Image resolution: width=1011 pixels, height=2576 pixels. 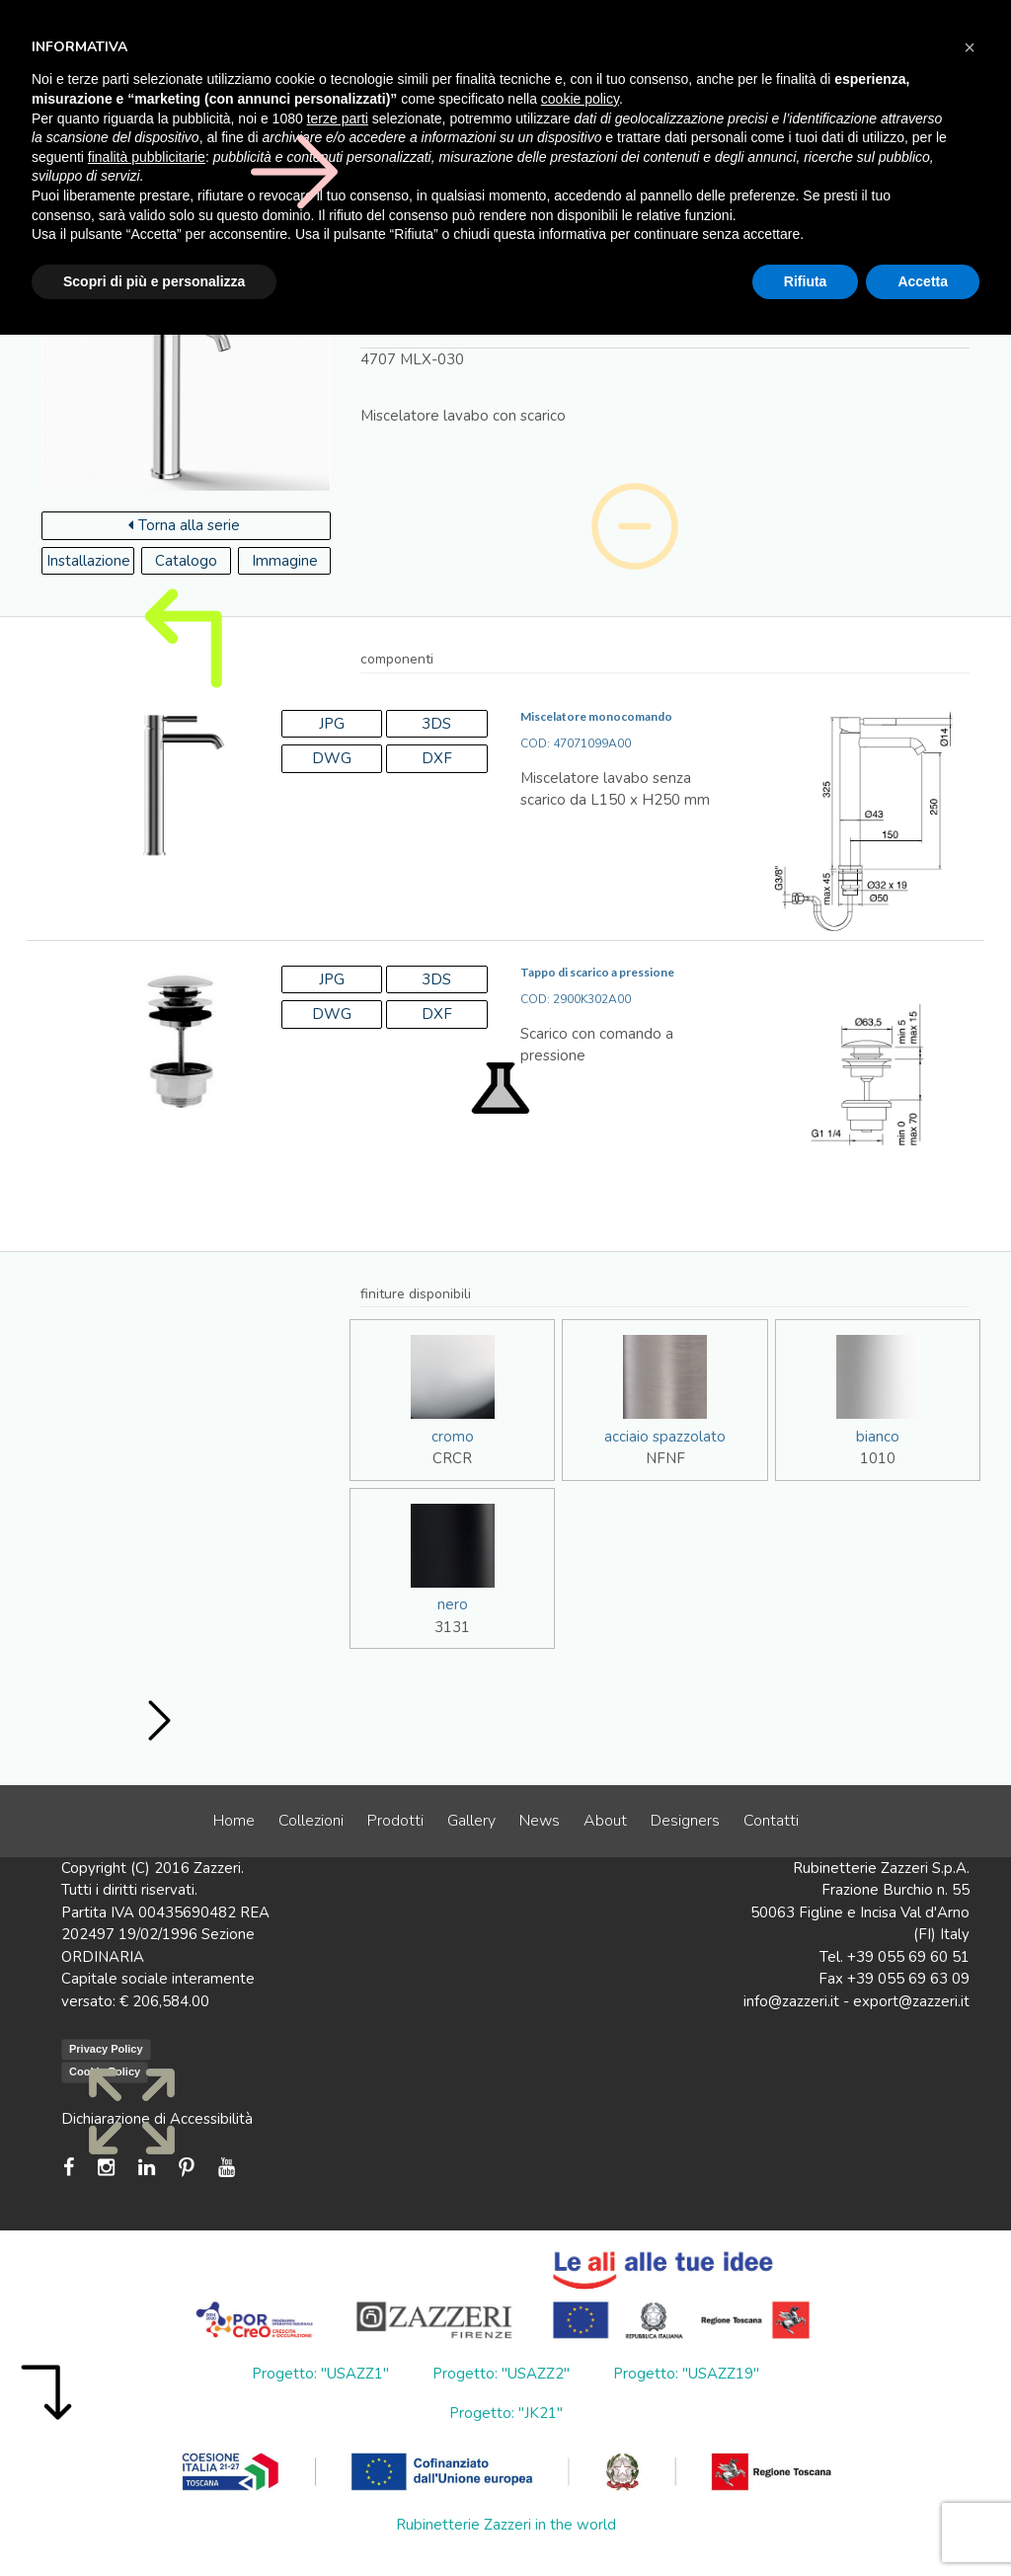 I want to click on navigate to the next line or section below, so click(x=46, y=2392).